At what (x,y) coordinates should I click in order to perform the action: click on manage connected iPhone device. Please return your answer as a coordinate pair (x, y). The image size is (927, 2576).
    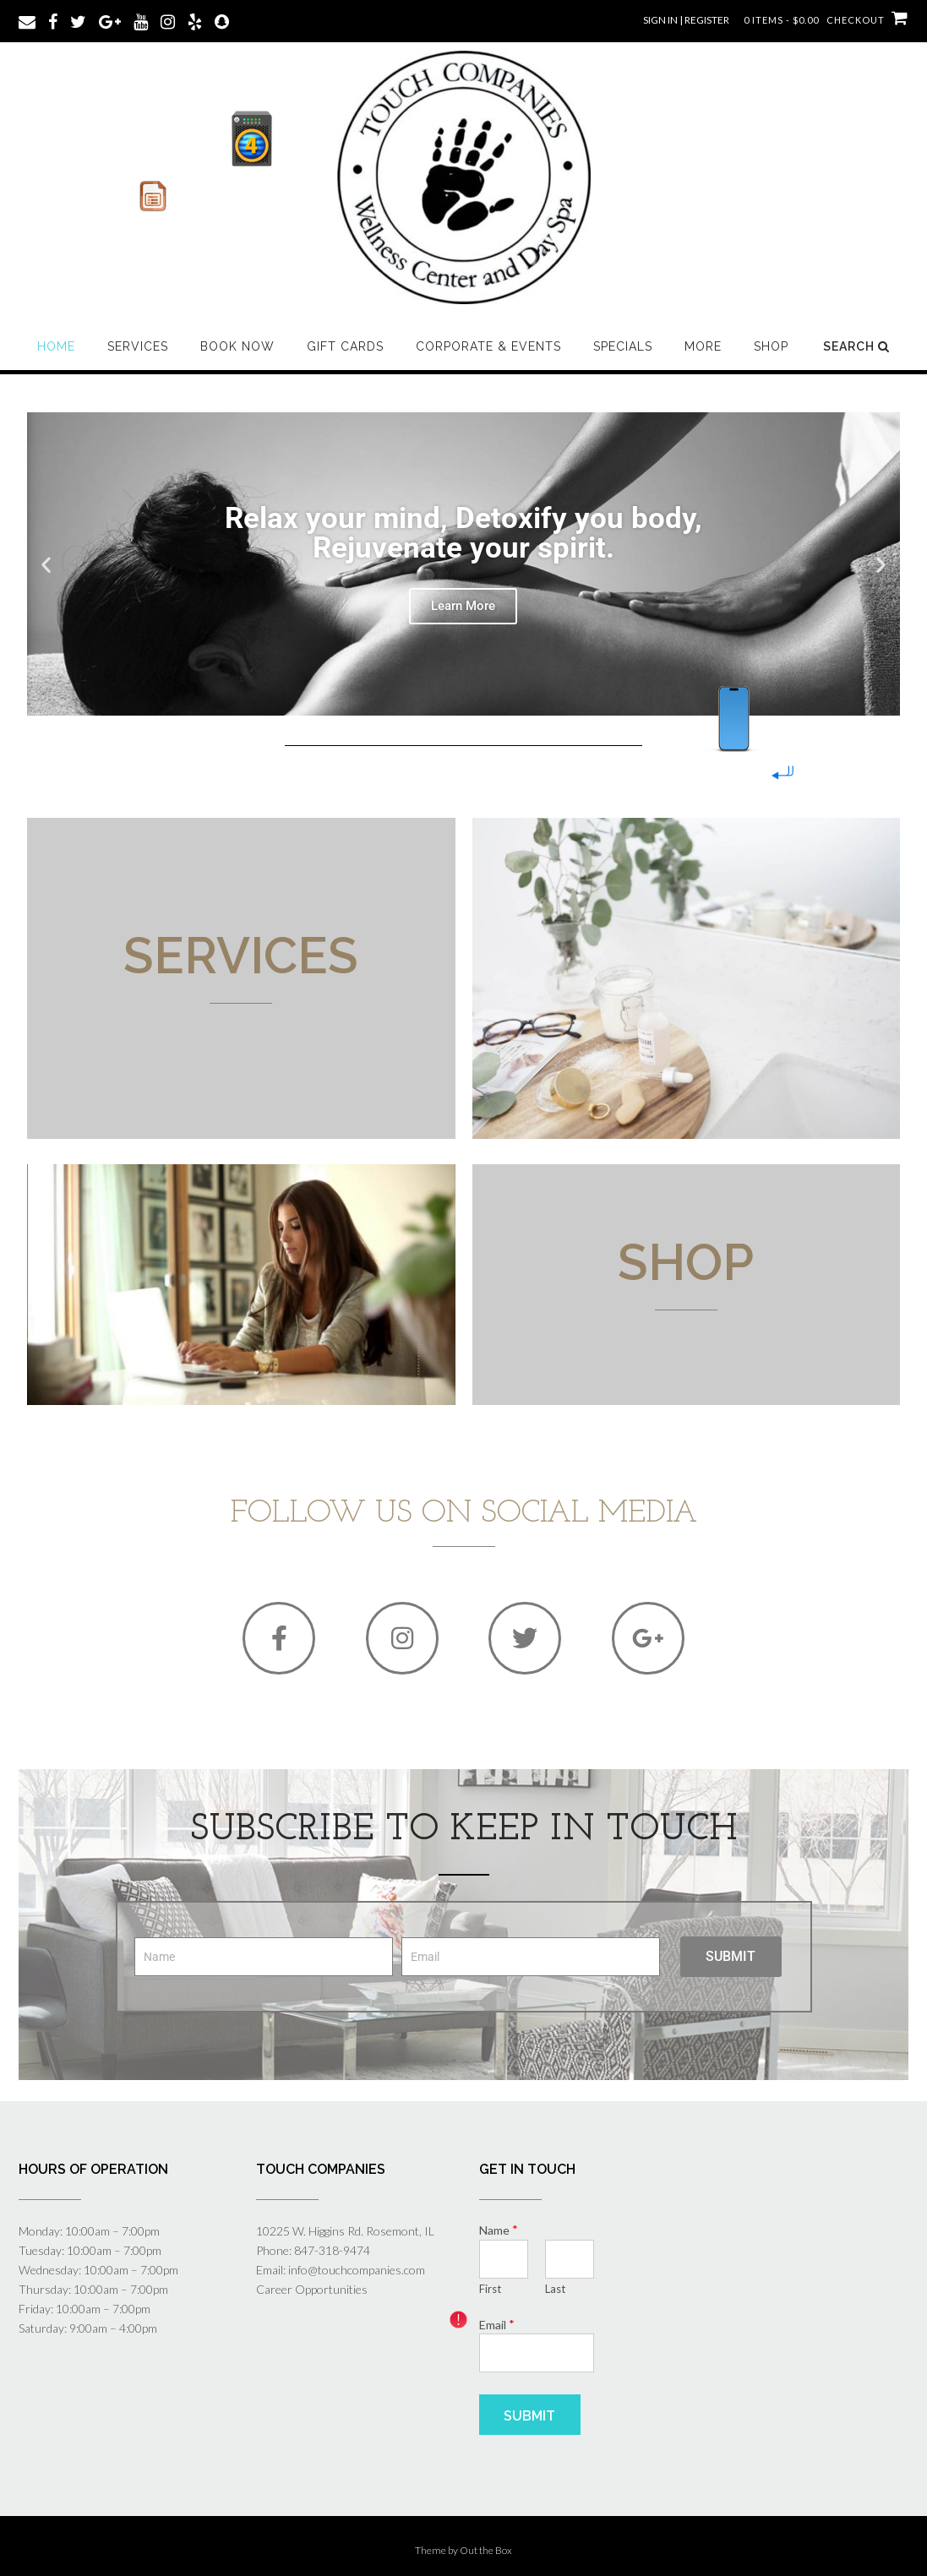
    Looking at the image, I should click on (733, 719).